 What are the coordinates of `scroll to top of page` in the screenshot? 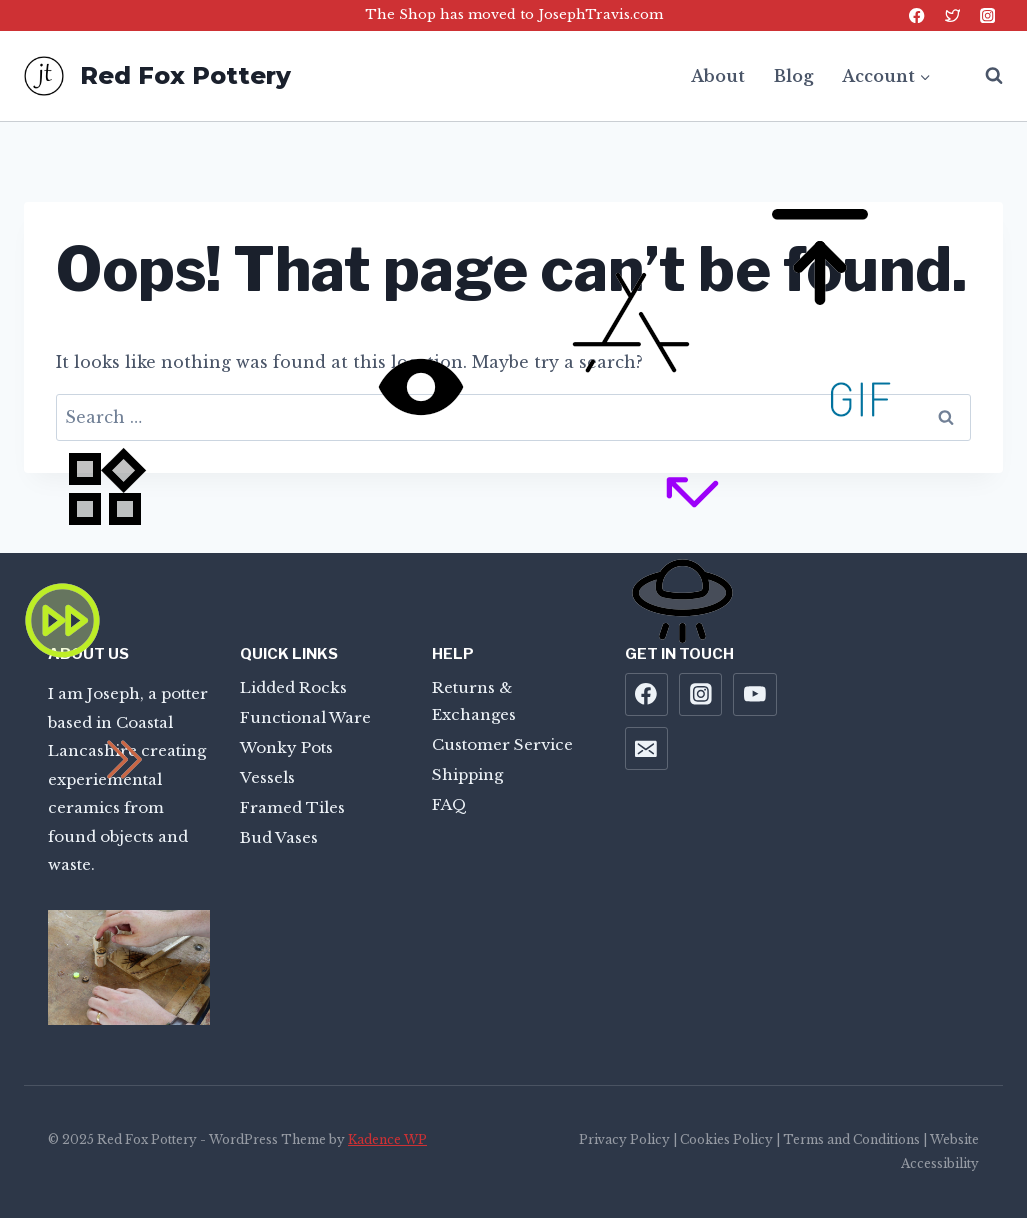 It's located at (820, 257).